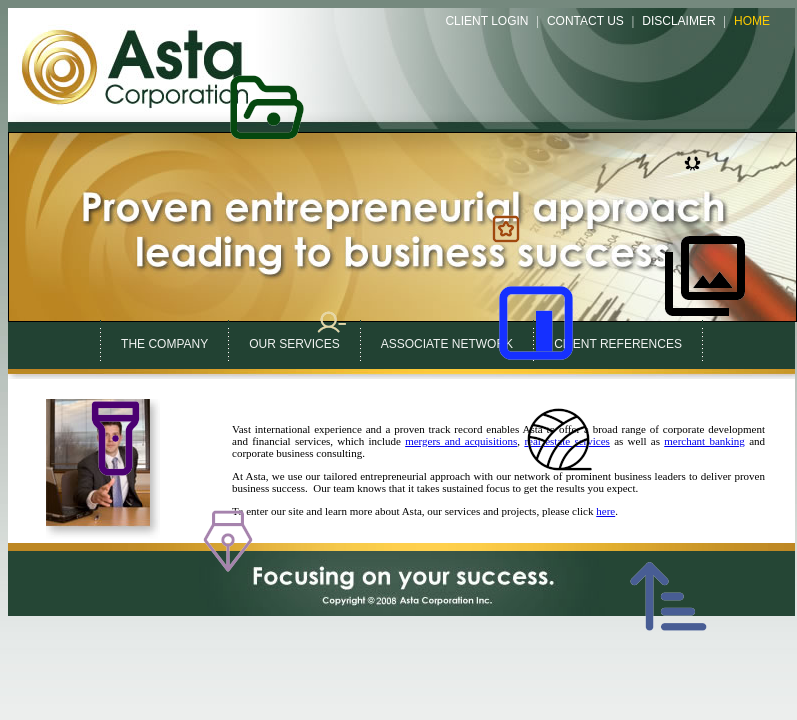 The width and height of the screenshot is (797, 720). What do you see at coordinates (115, 438) in the screenshot?
I see `turn on device flashlight` at bounding box center [115, 438].